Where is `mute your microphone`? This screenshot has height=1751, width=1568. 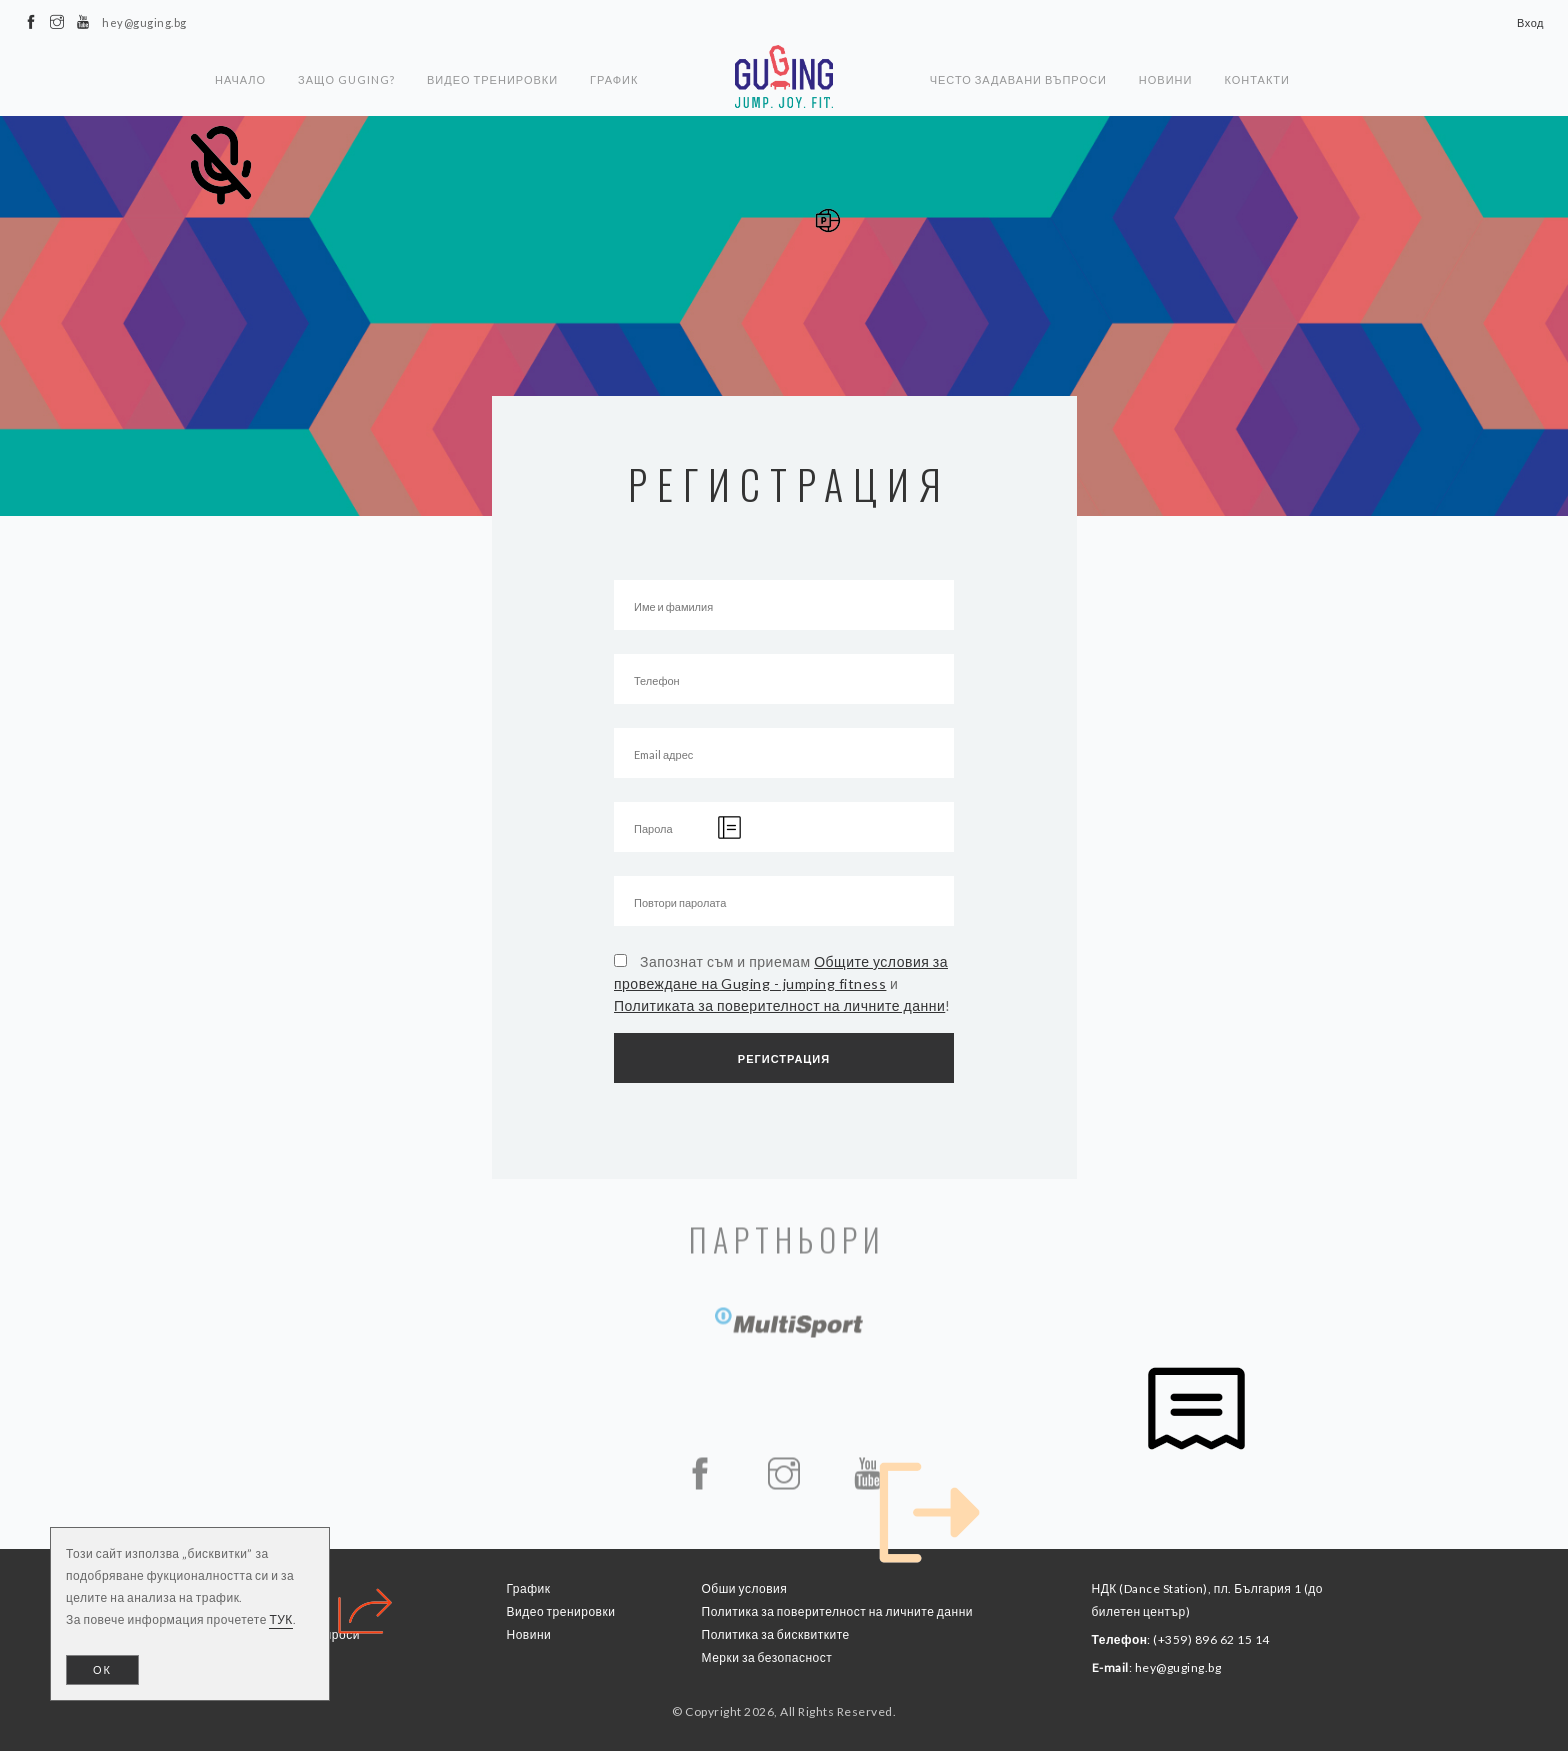 mute your microphone is located at coordinates (221, 164).